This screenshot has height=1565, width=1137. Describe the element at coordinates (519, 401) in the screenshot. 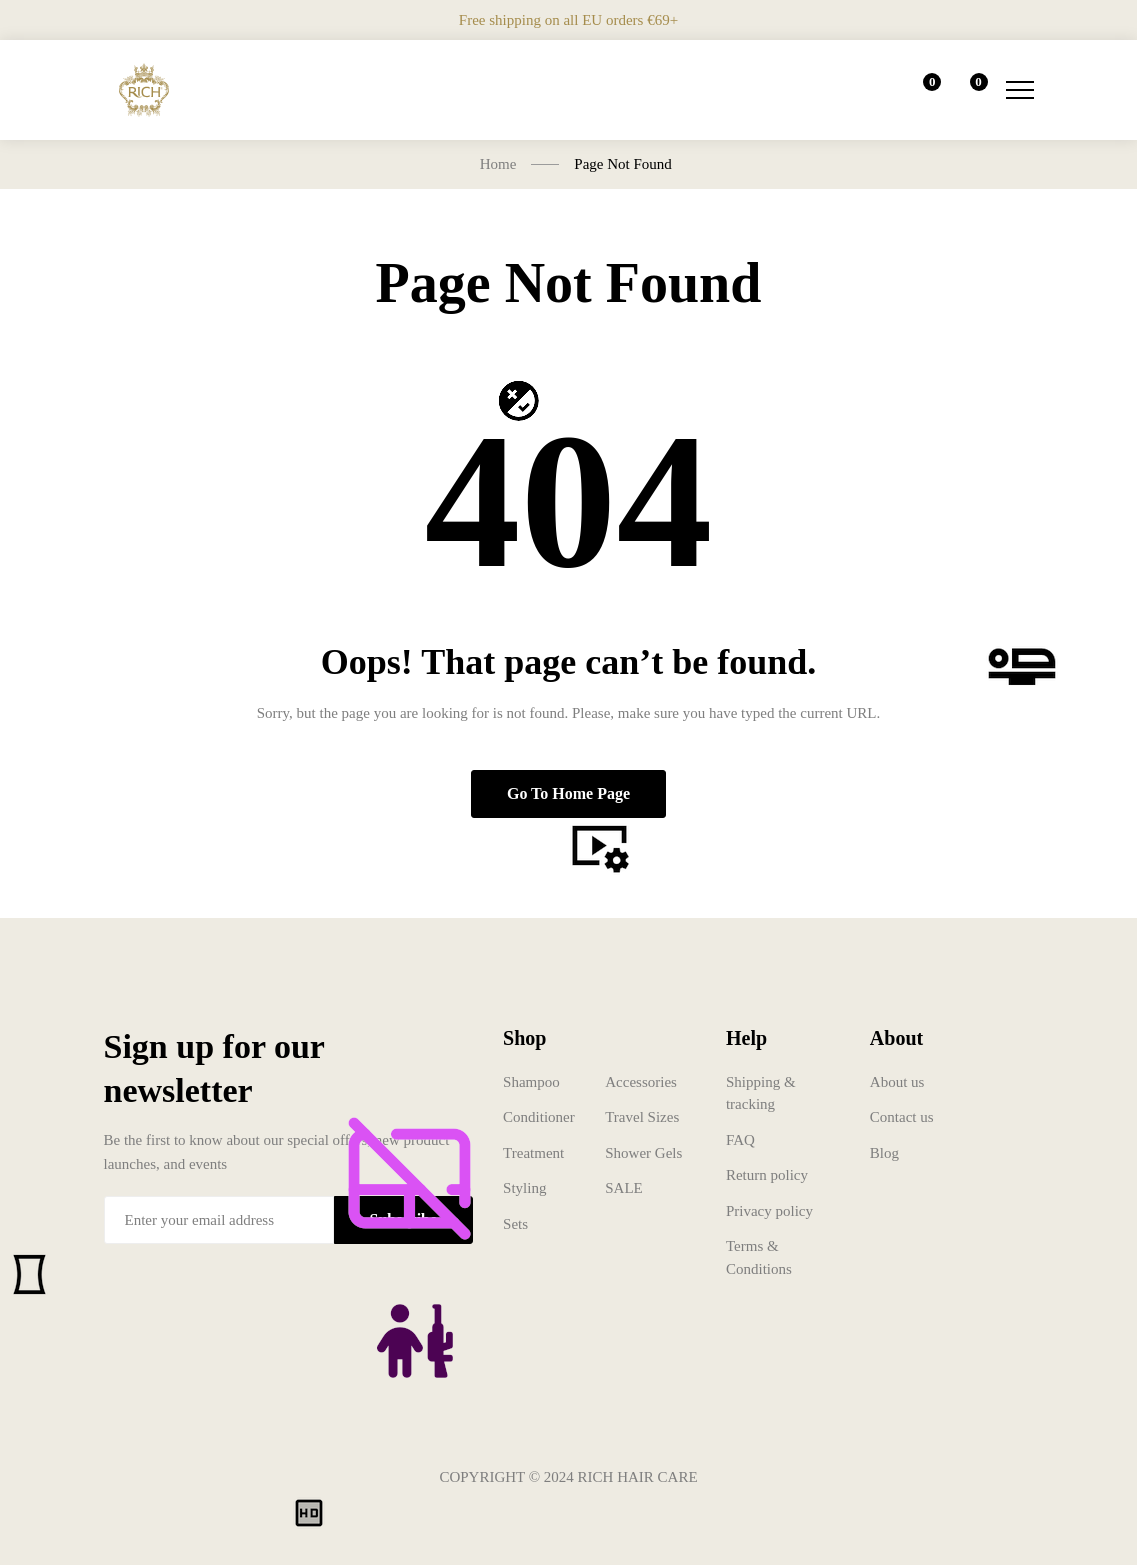

I see `indicates an unreliable or intermittent test result` at that location.